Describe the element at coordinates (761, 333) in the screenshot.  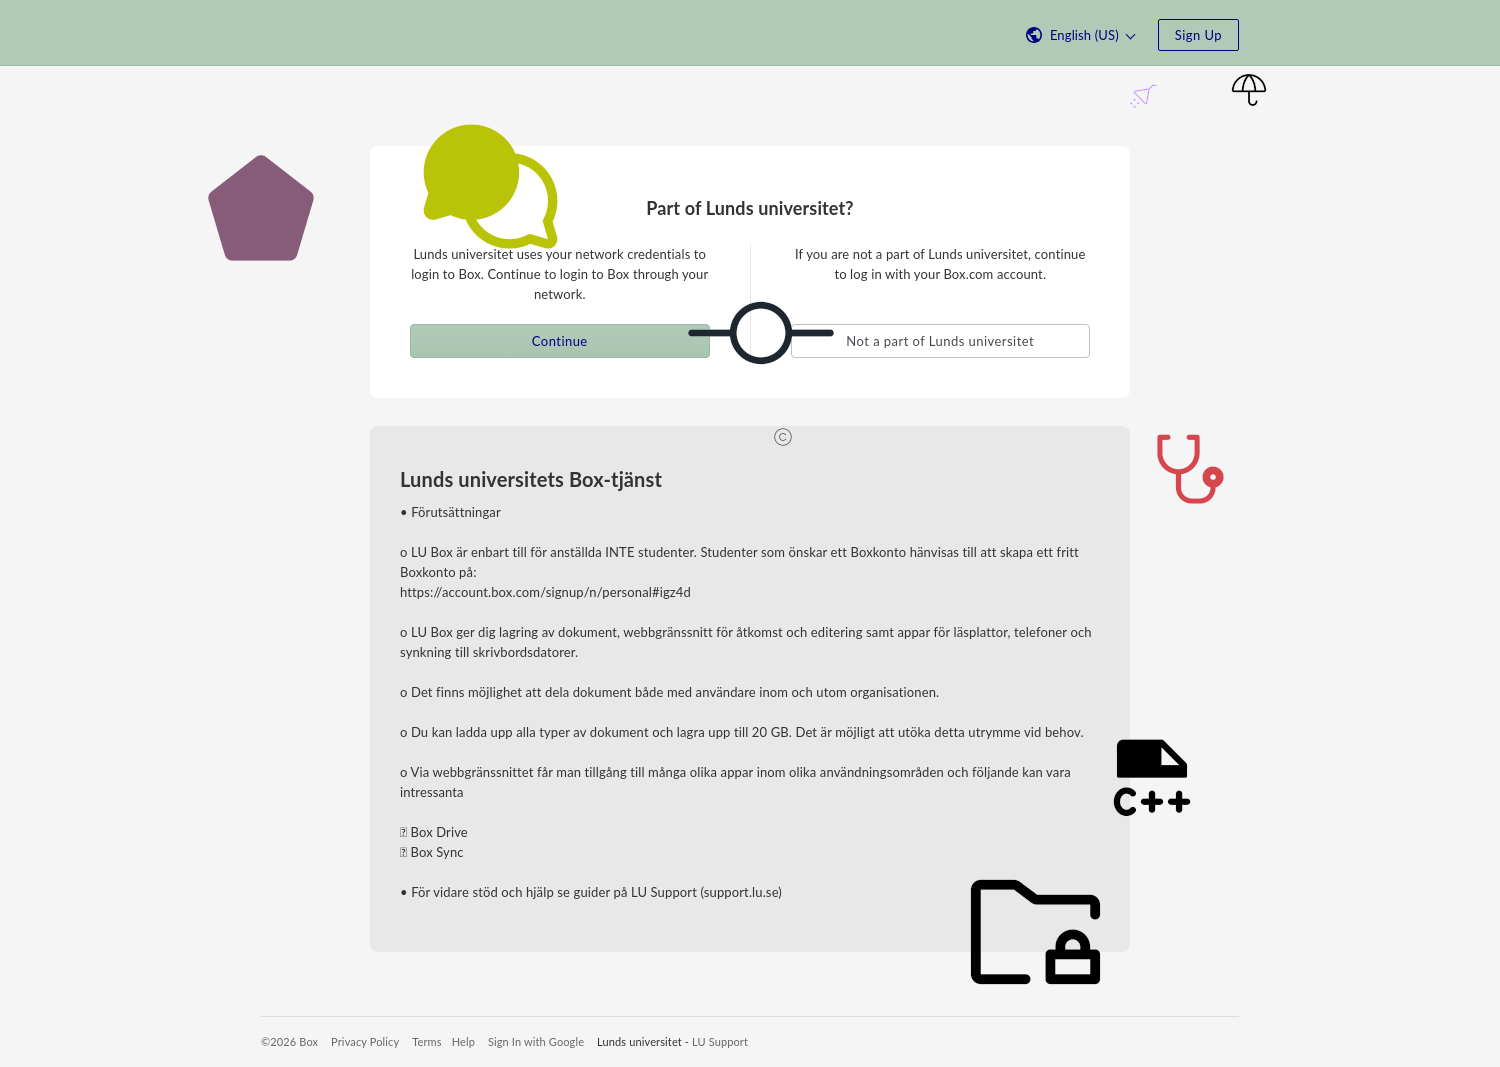
I see `view commit history` at that location.